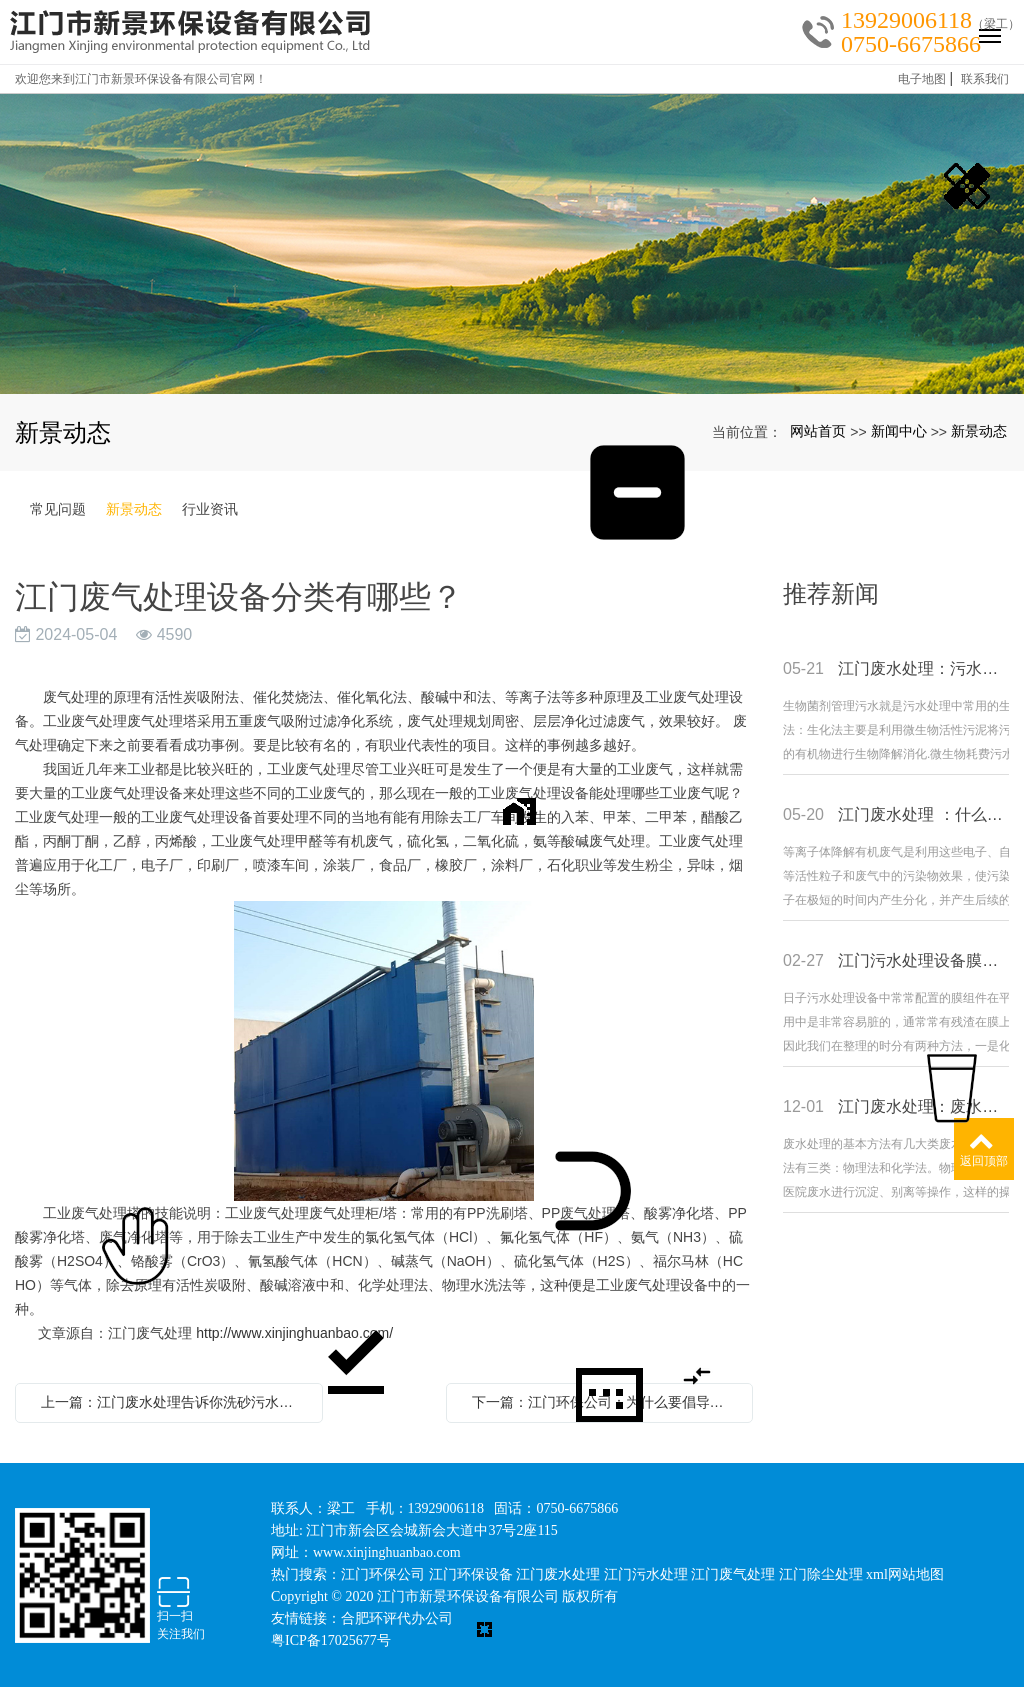 Image resolution: width=1024 pixels, height=1687 pixels. Describe the element at coordinates (138, 1246) in the screenshot. I see `stop or pause an action` at that location.